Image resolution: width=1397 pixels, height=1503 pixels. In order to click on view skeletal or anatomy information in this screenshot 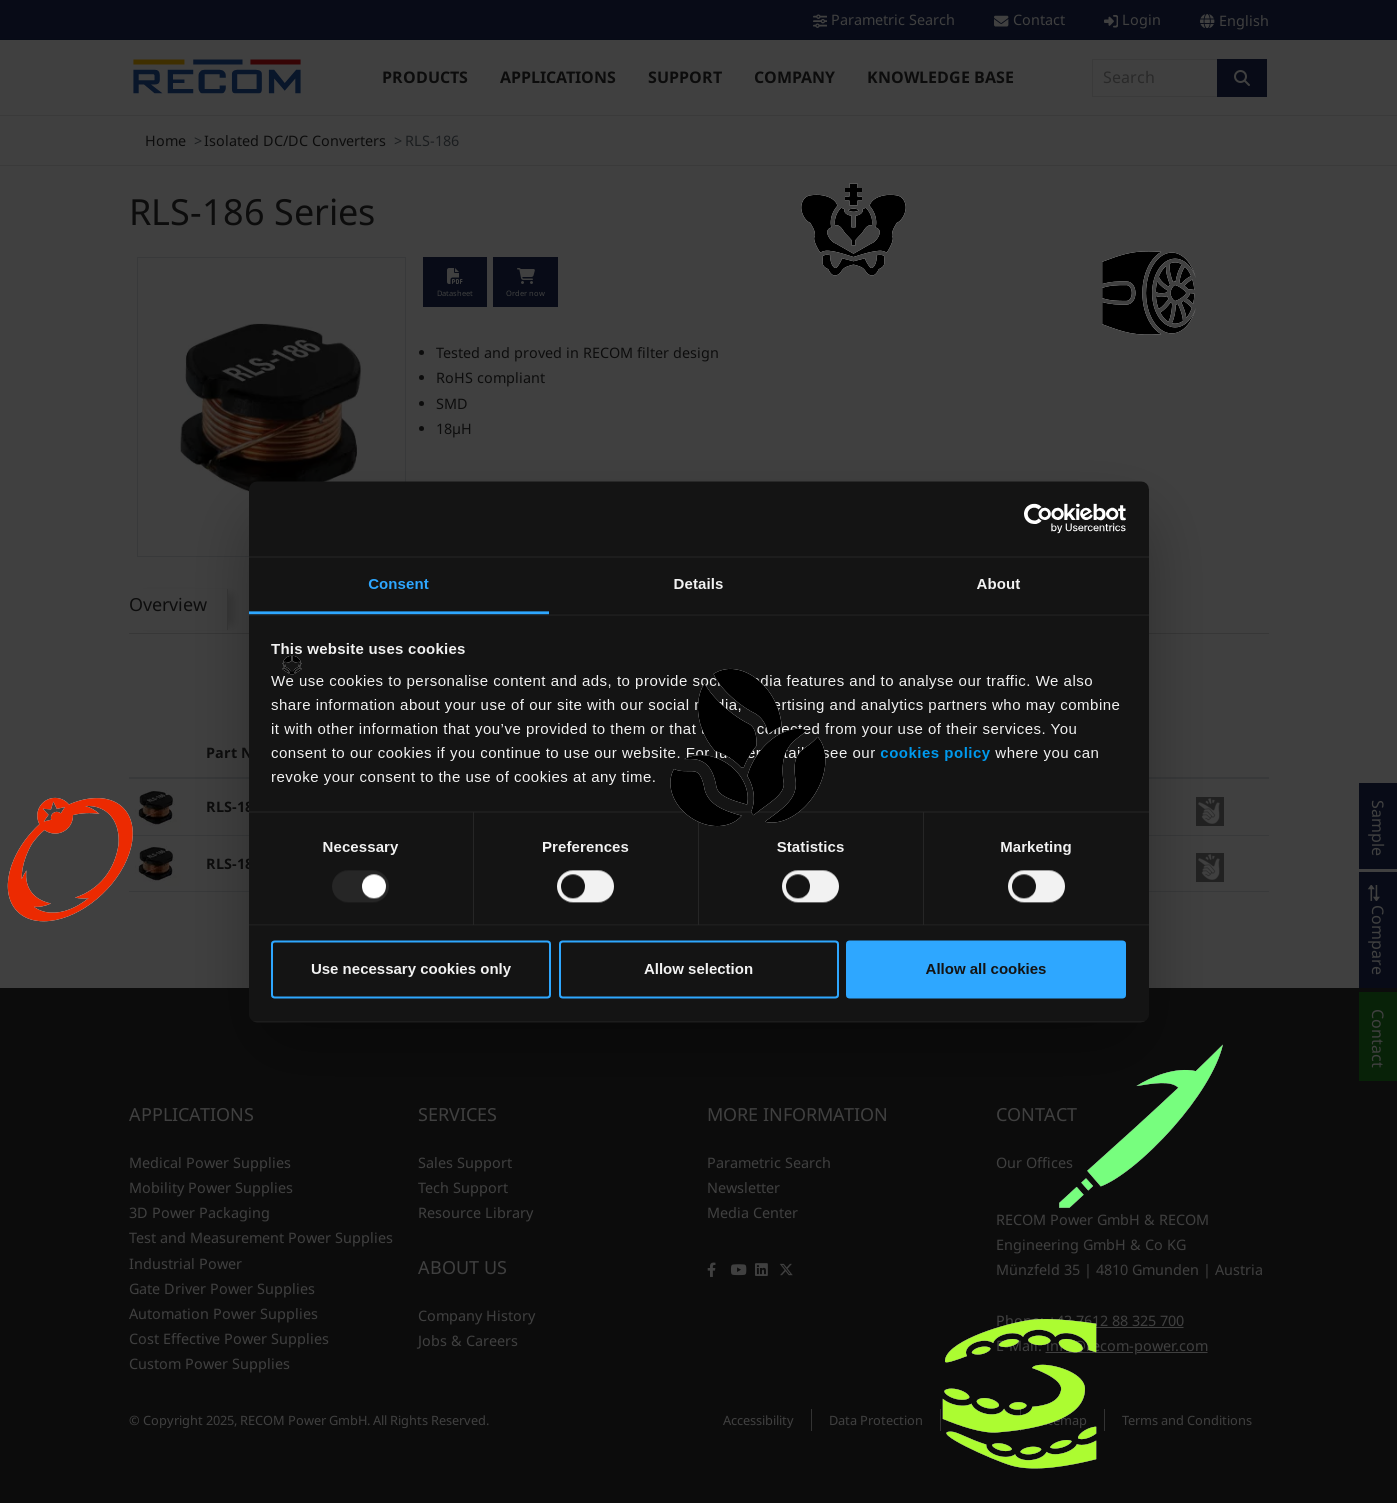, I will do `click(853, 234)`.